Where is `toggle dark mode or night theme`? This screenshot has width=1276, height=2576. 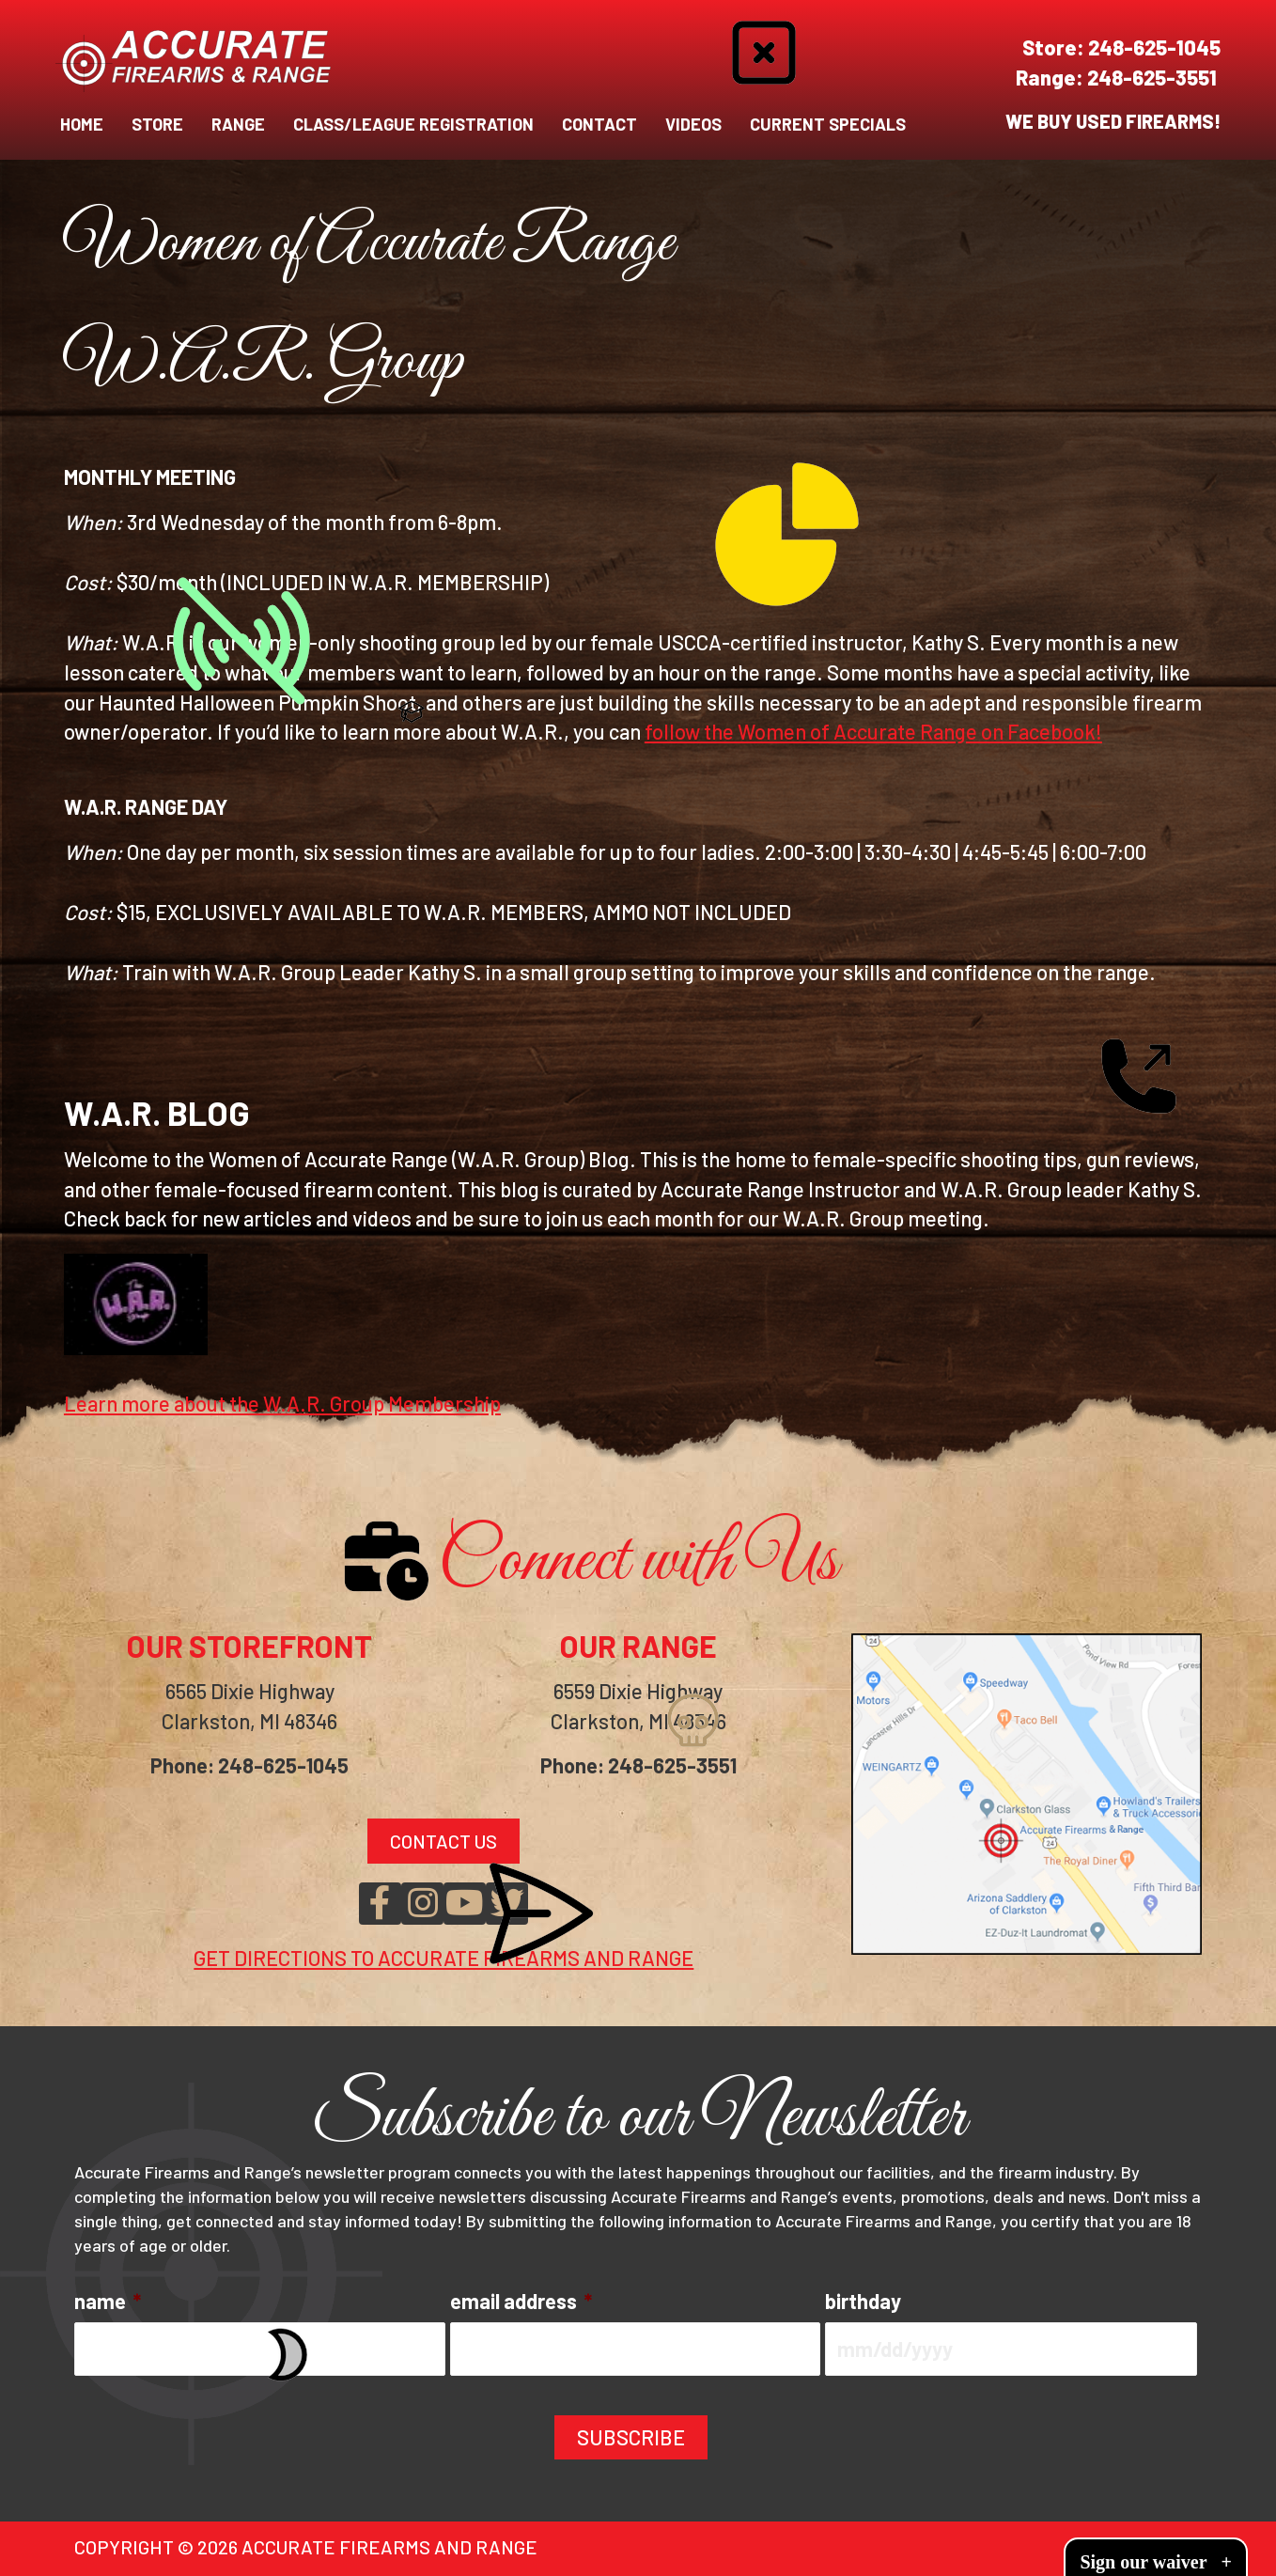
toggle dark mode or night theme is located at coordinates (286, 2354).